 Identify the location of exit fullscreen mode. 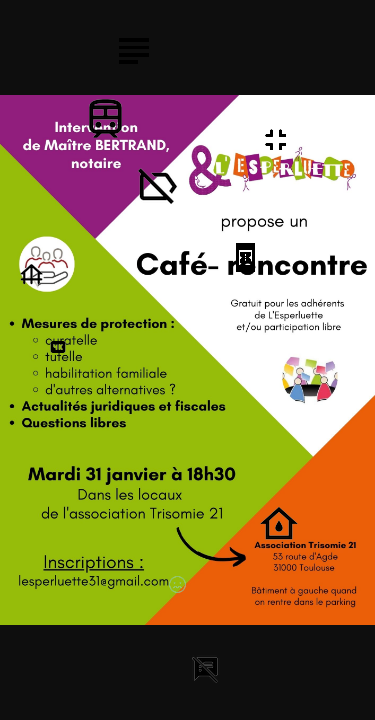
(276, 140).